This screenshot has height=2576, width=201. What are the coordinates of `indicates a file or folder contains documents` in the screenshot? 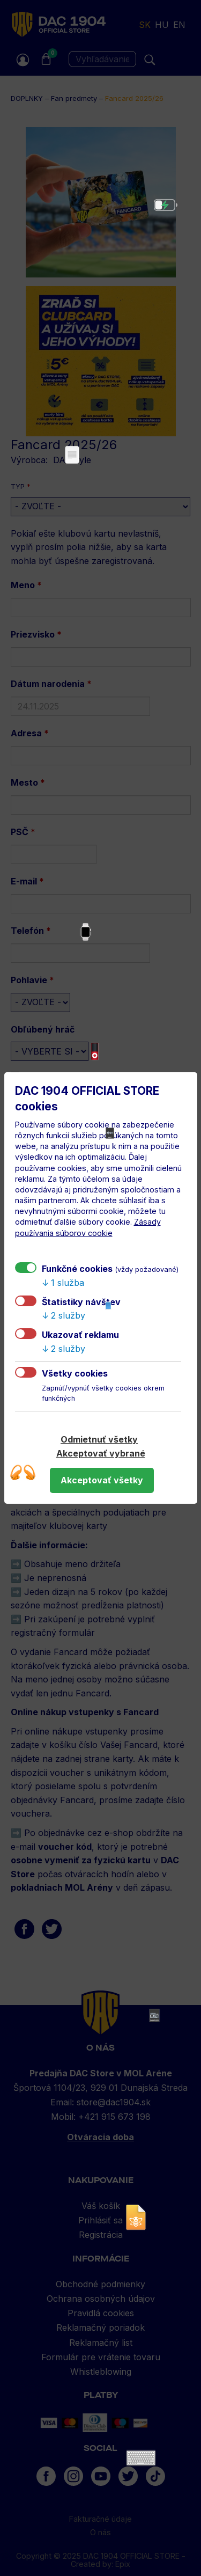 It's located at (72, 455).